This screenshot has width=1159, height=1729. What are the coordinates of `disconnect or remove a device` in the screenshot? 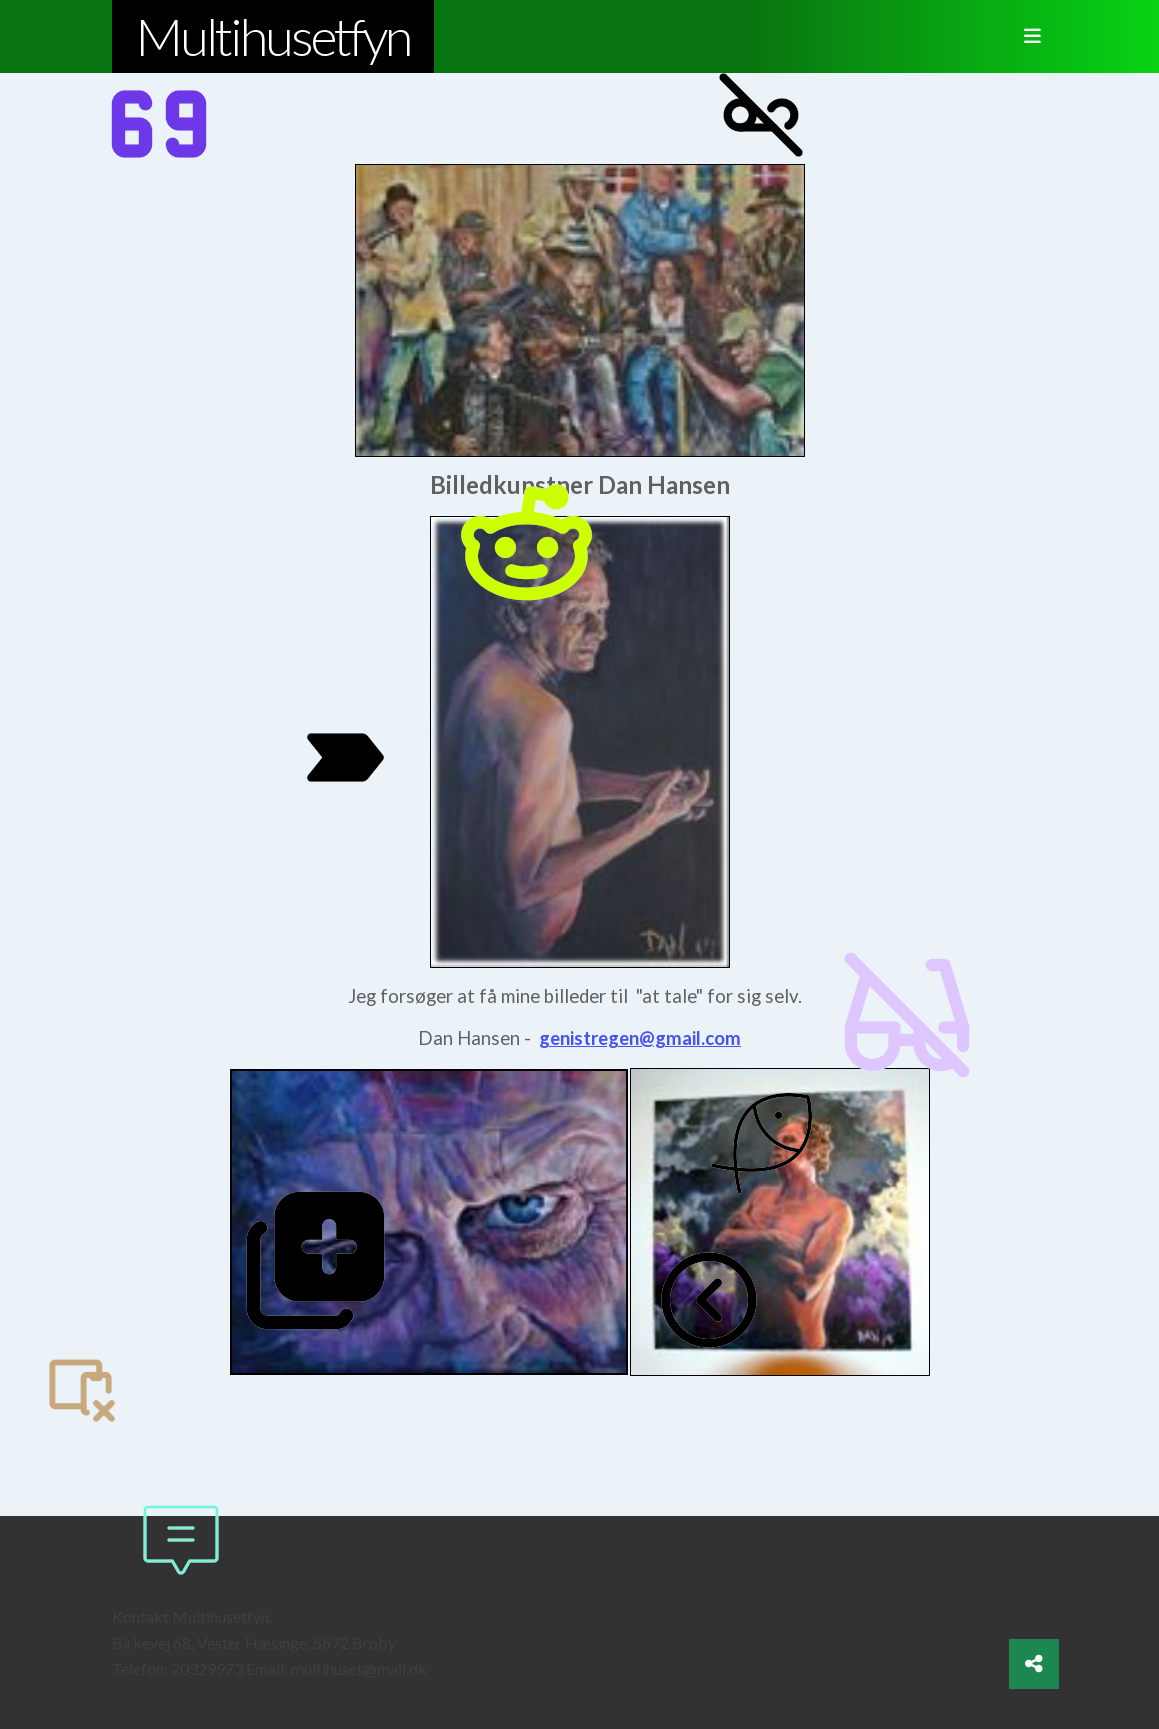 It's located at (80, 1387).